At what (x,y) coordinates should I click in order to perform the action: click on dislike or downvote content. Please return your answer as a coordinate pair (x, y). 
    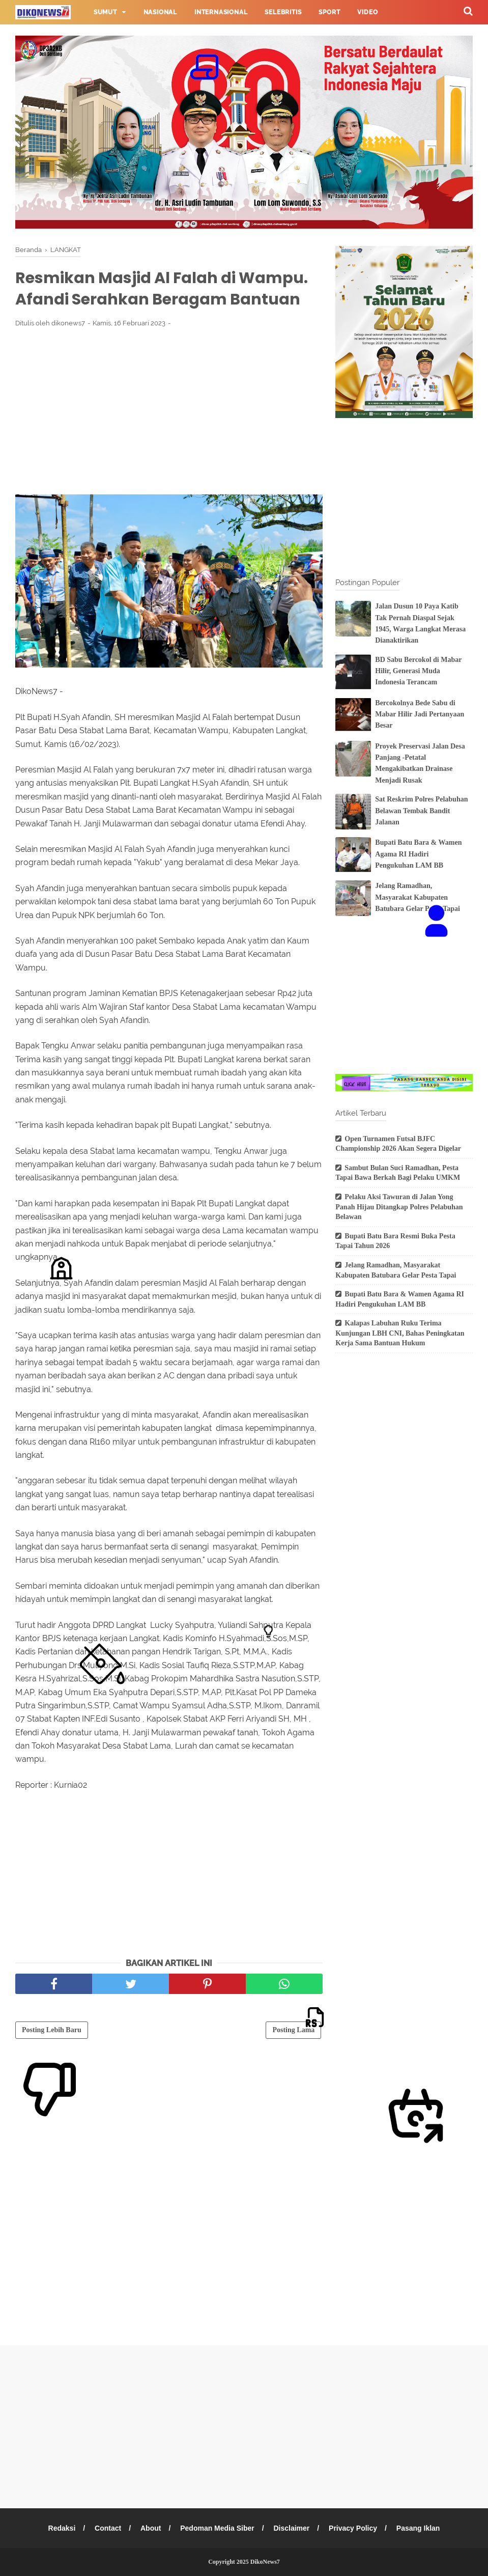
    Looking at the image, I should click on (48, 2090).